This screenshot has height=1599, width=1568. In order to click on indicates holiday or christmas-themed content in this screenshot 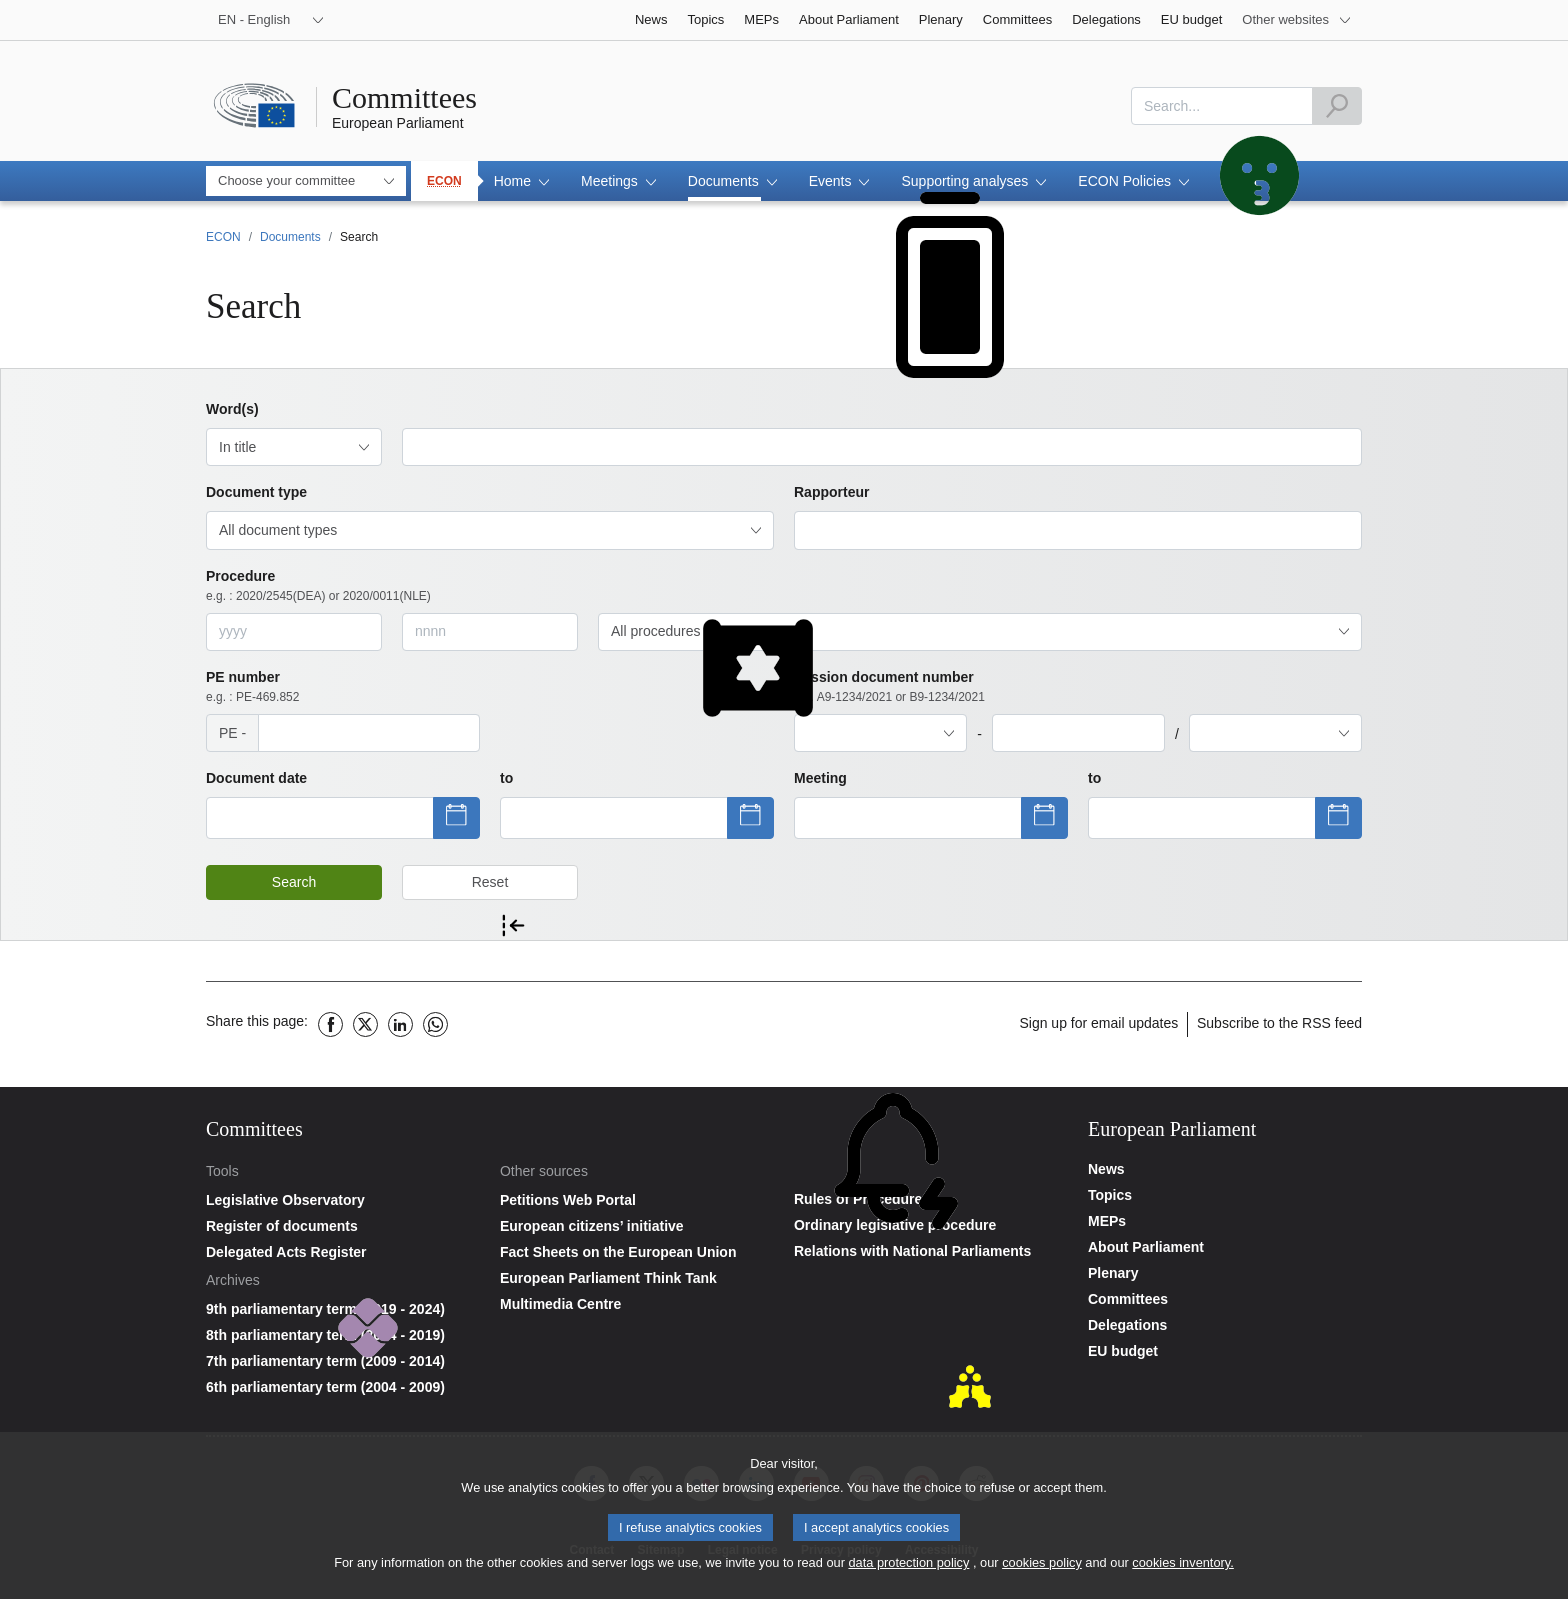, I will do `click(970, 1387)`.